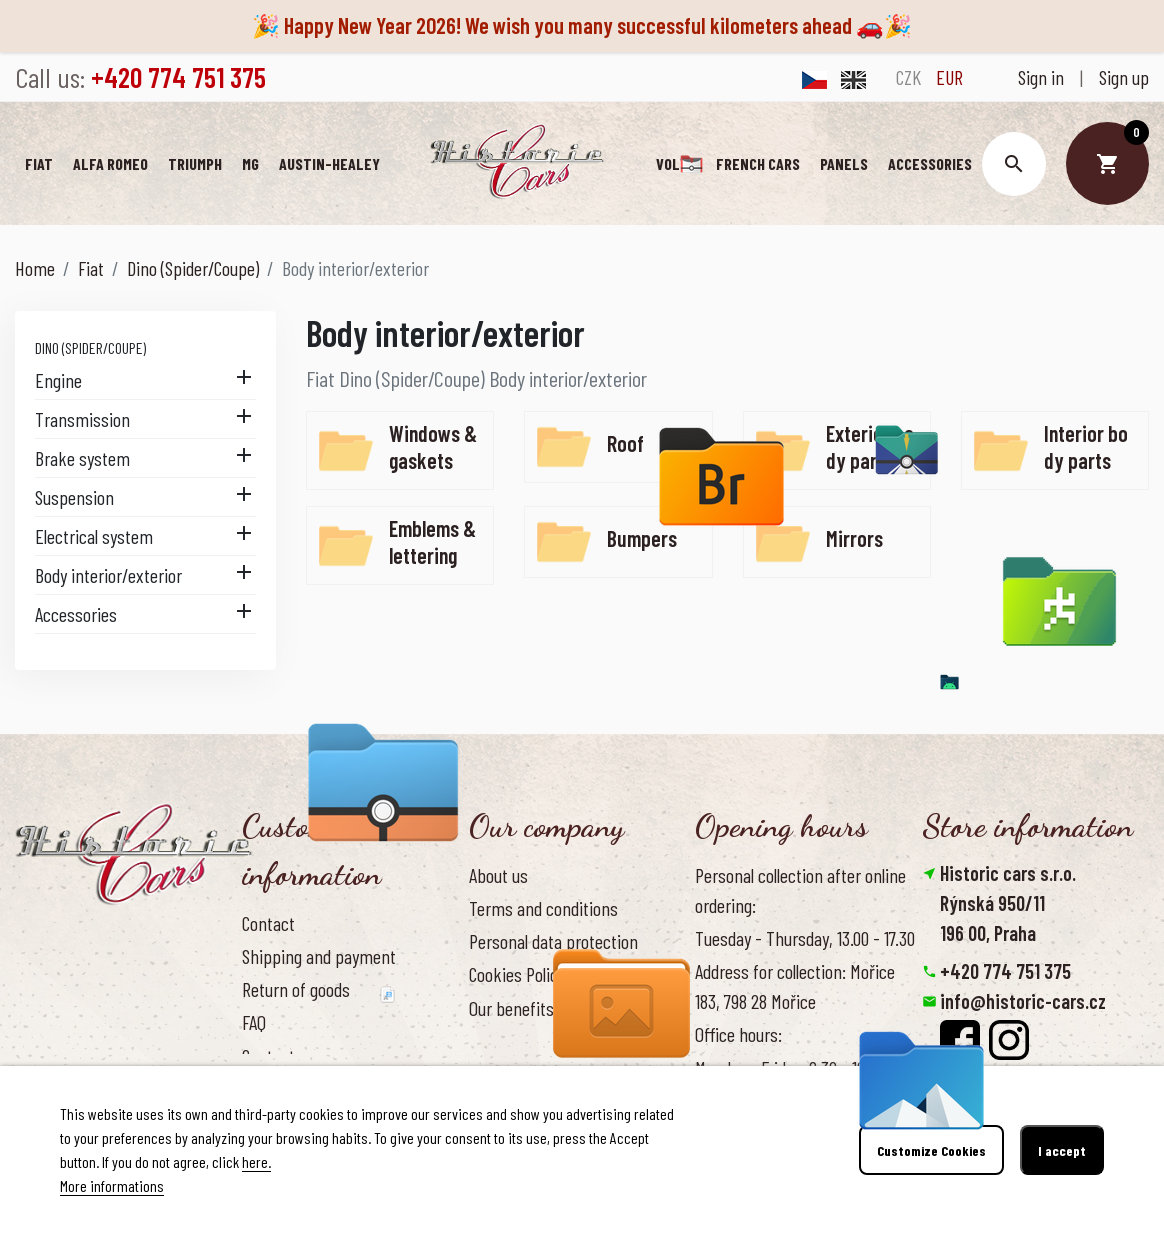 The width and height of the screenshot is (1164, 1234). I want to click on a gettext translation file for software localization, so click(387, 994).